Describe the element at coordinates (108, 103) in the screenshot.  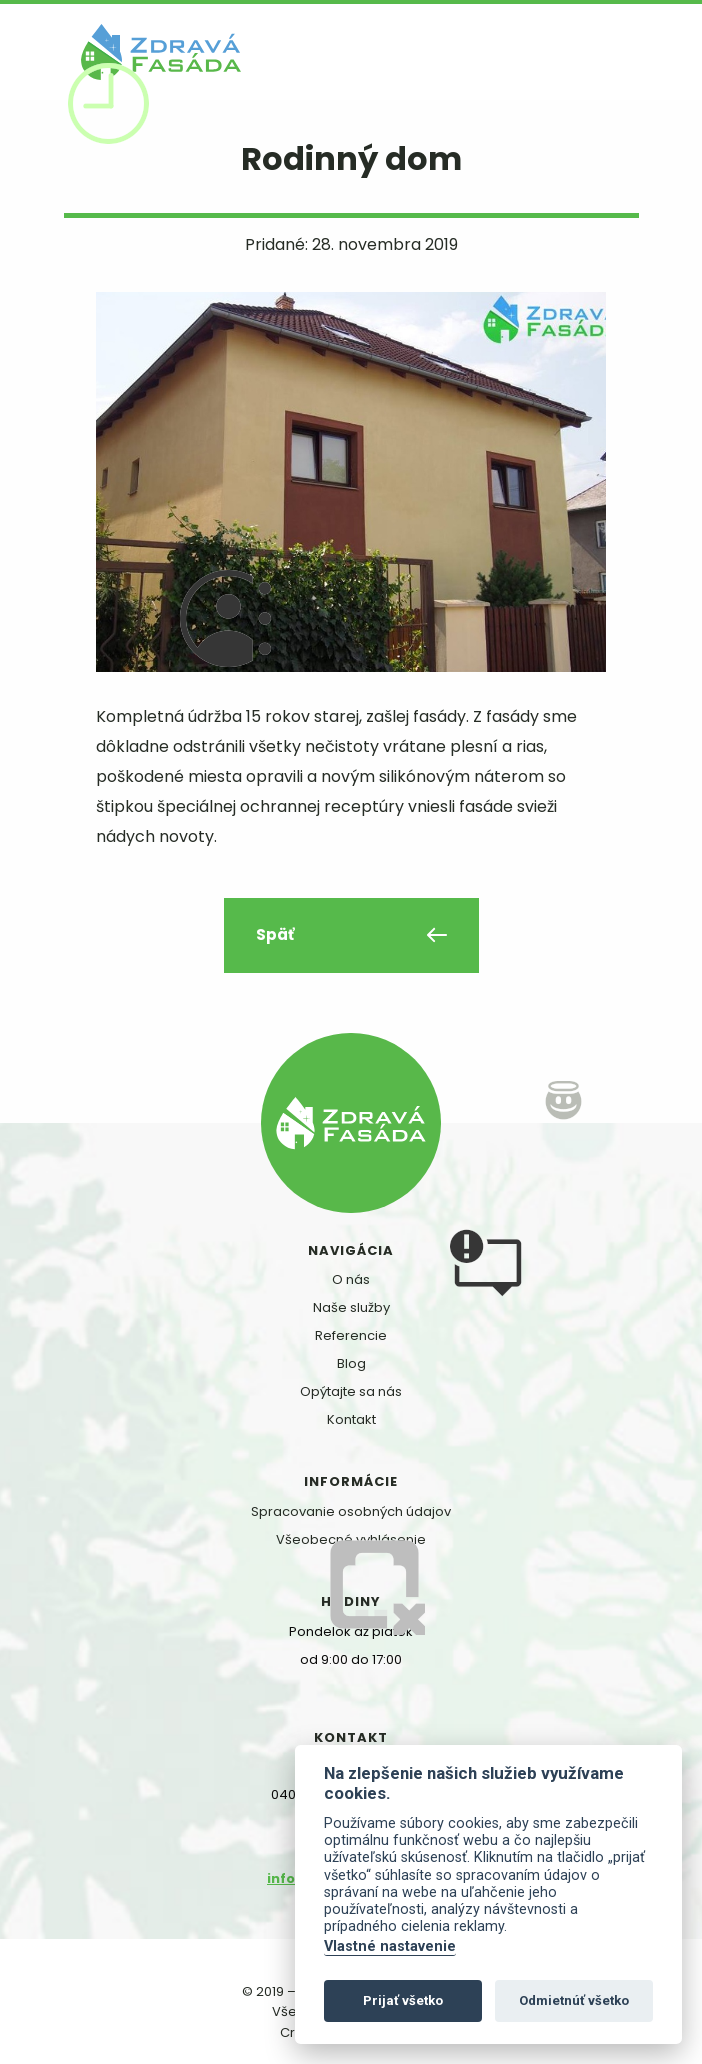
I see `view recently used emojis` at that location.